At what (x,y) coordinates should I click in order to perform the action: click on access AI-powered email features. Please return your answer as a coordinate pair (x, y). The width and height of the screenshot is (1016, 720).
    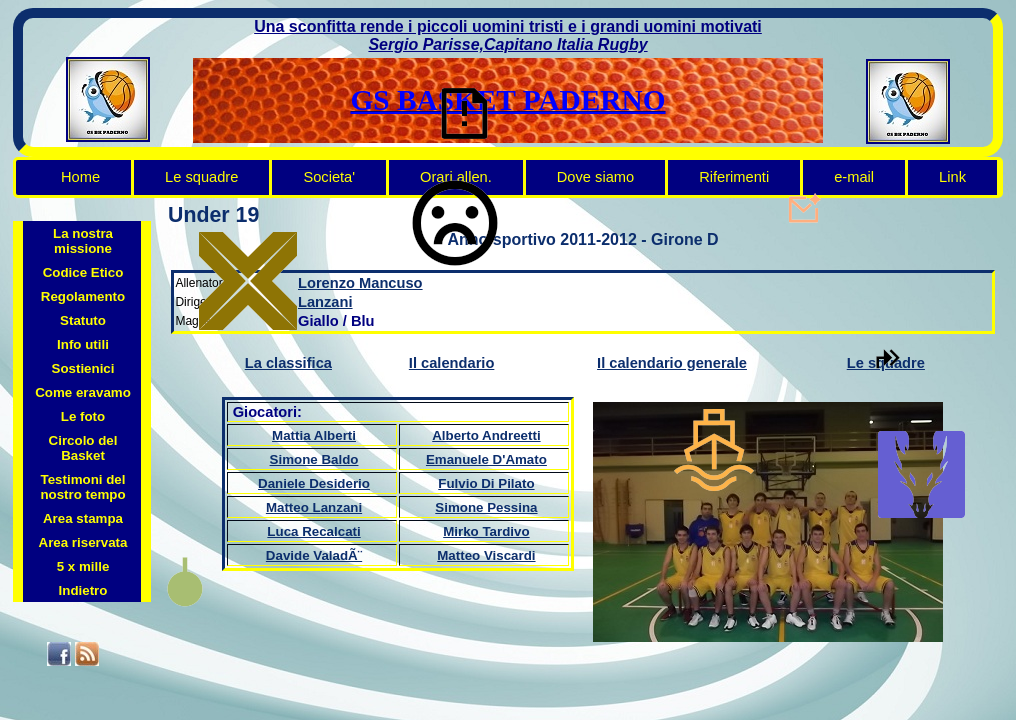
    Looking at the image, I should click on (803, 209).